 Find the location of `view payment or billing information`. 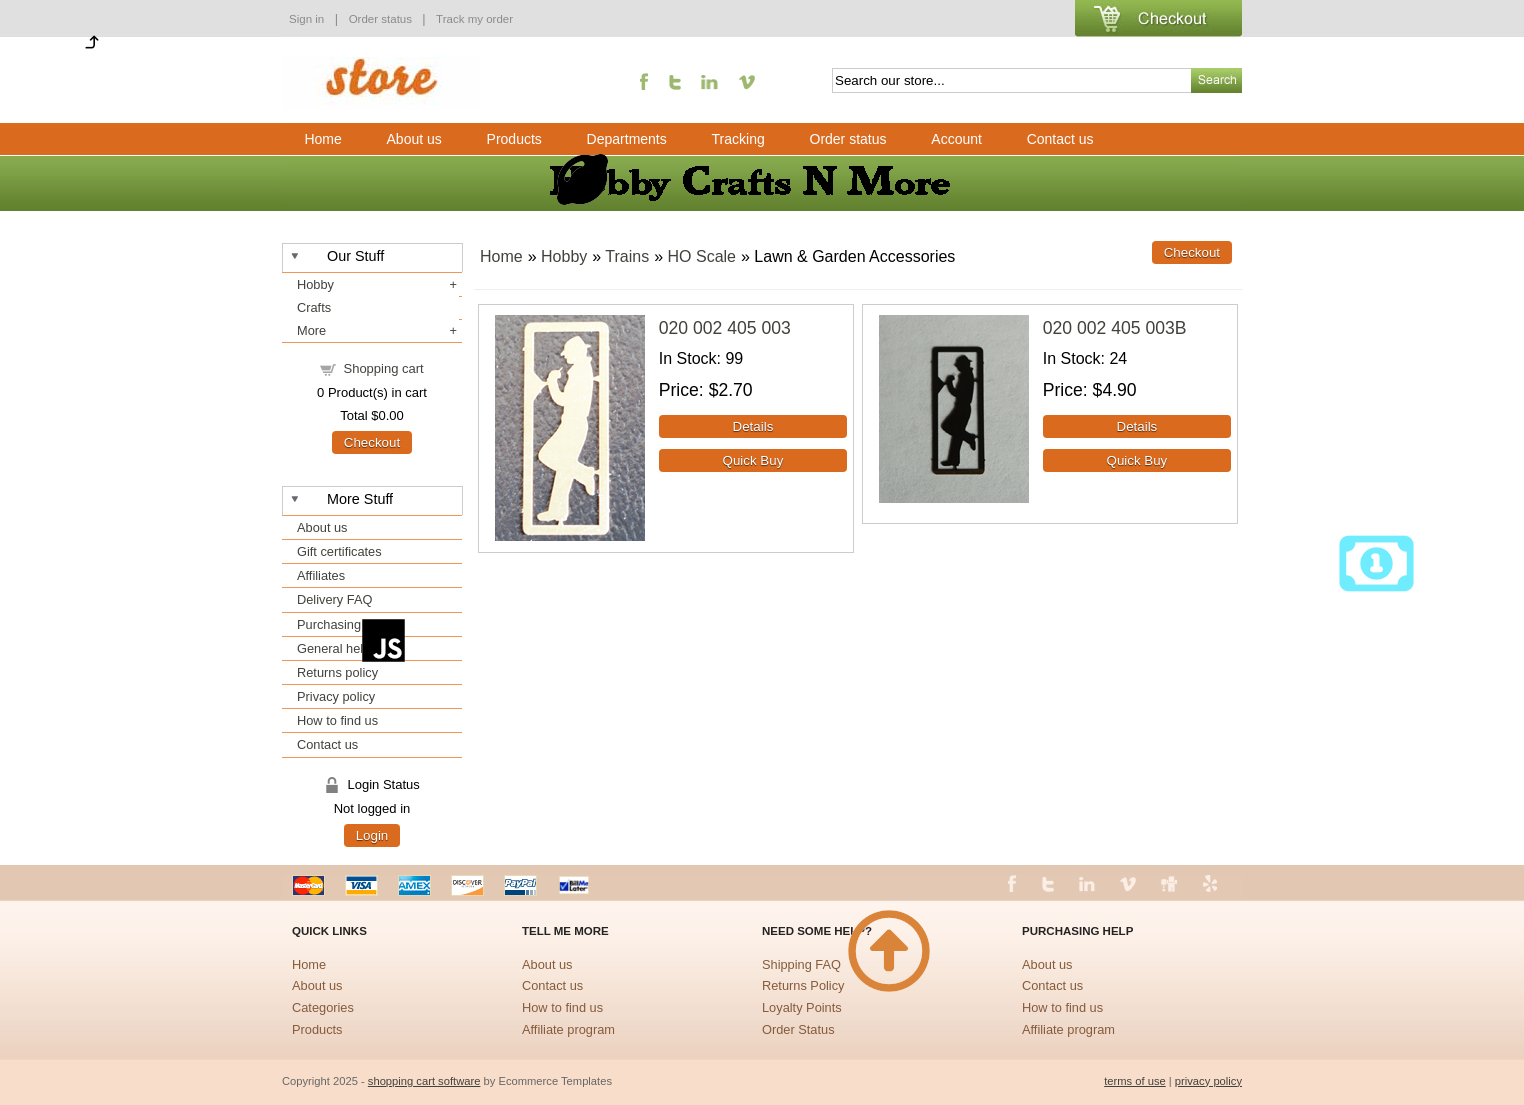

view payment or billing information is located at coordinates (1376, 563).